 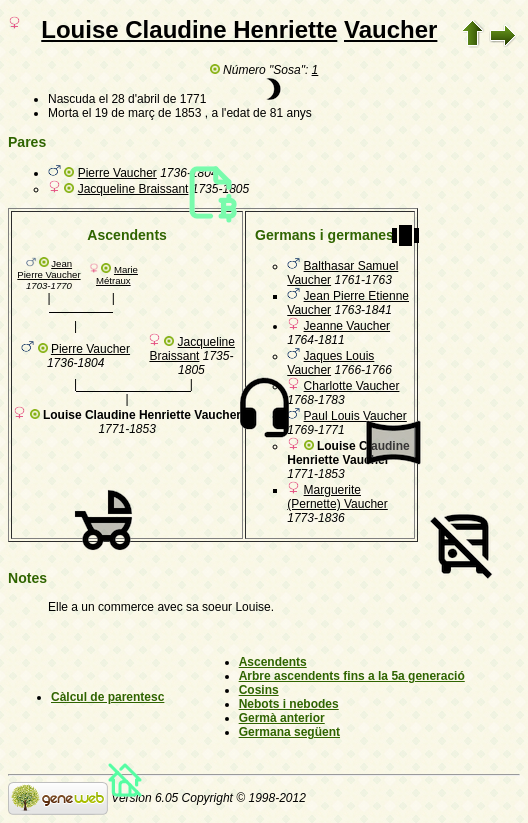 What do you see at coordinates (463, 545) in the screenshot?
I see `no transfer available at this stop` at bounding box center [463, 545].